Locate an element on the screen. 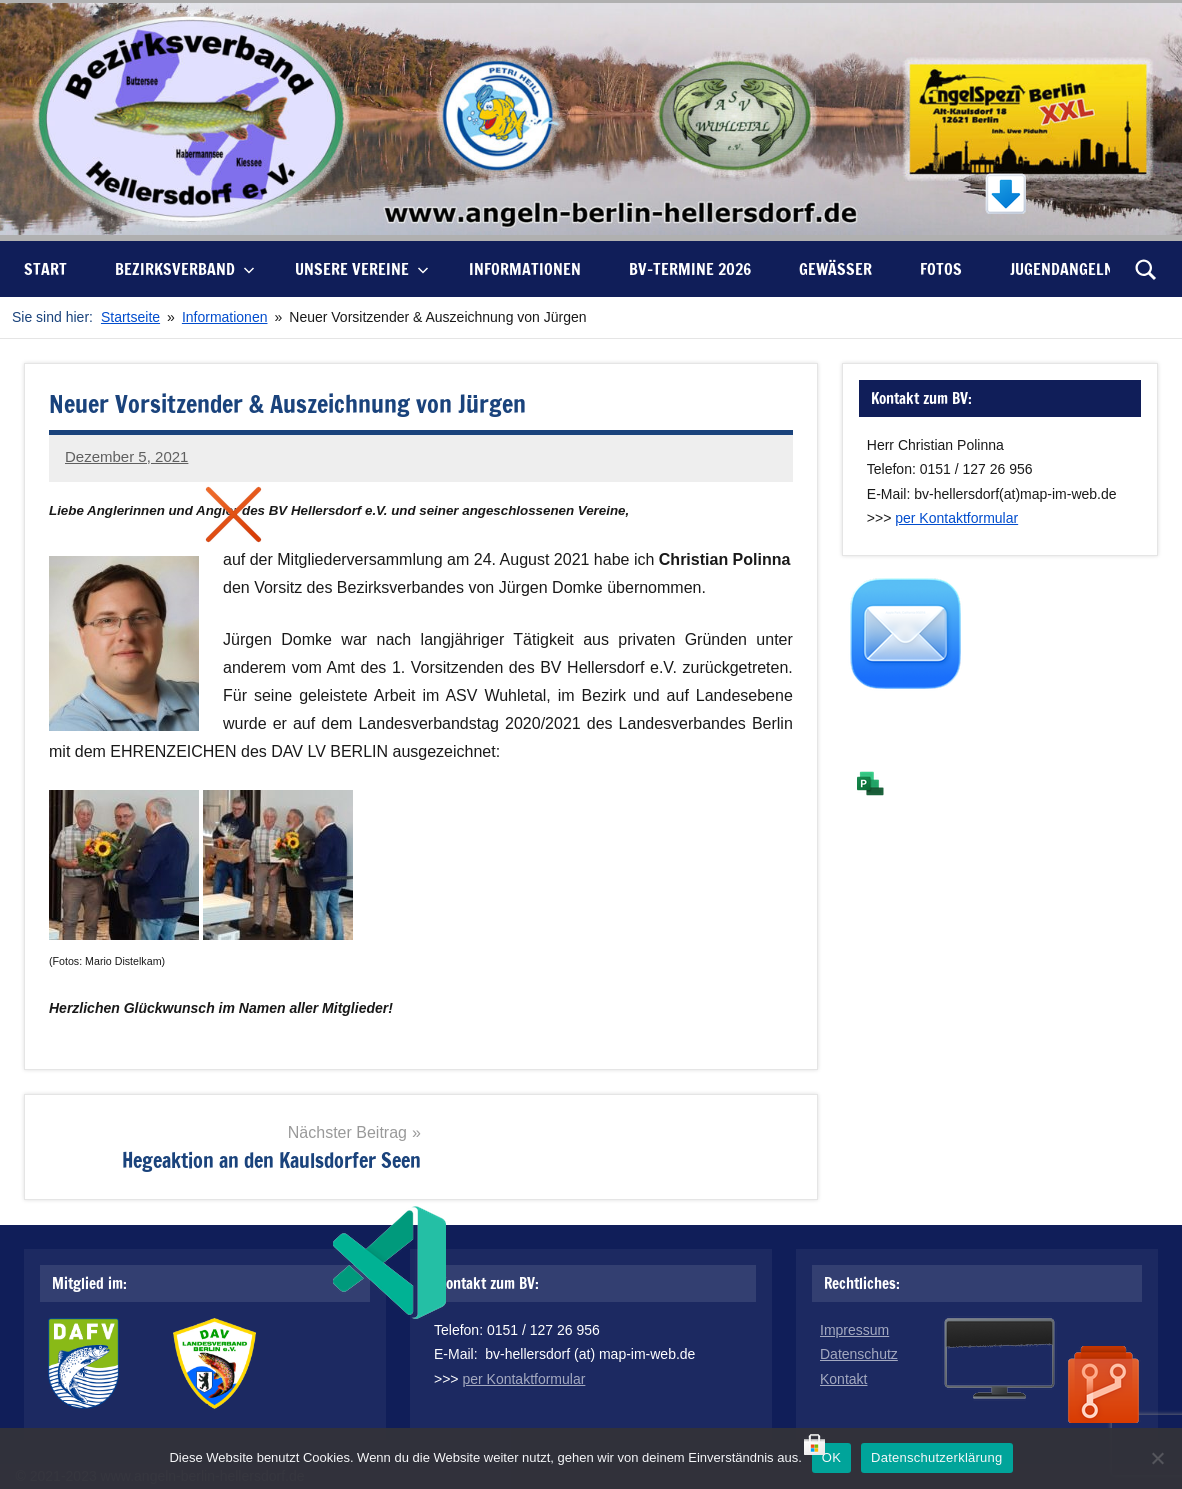  download in progress indicator is located at coordinates (974, 162).